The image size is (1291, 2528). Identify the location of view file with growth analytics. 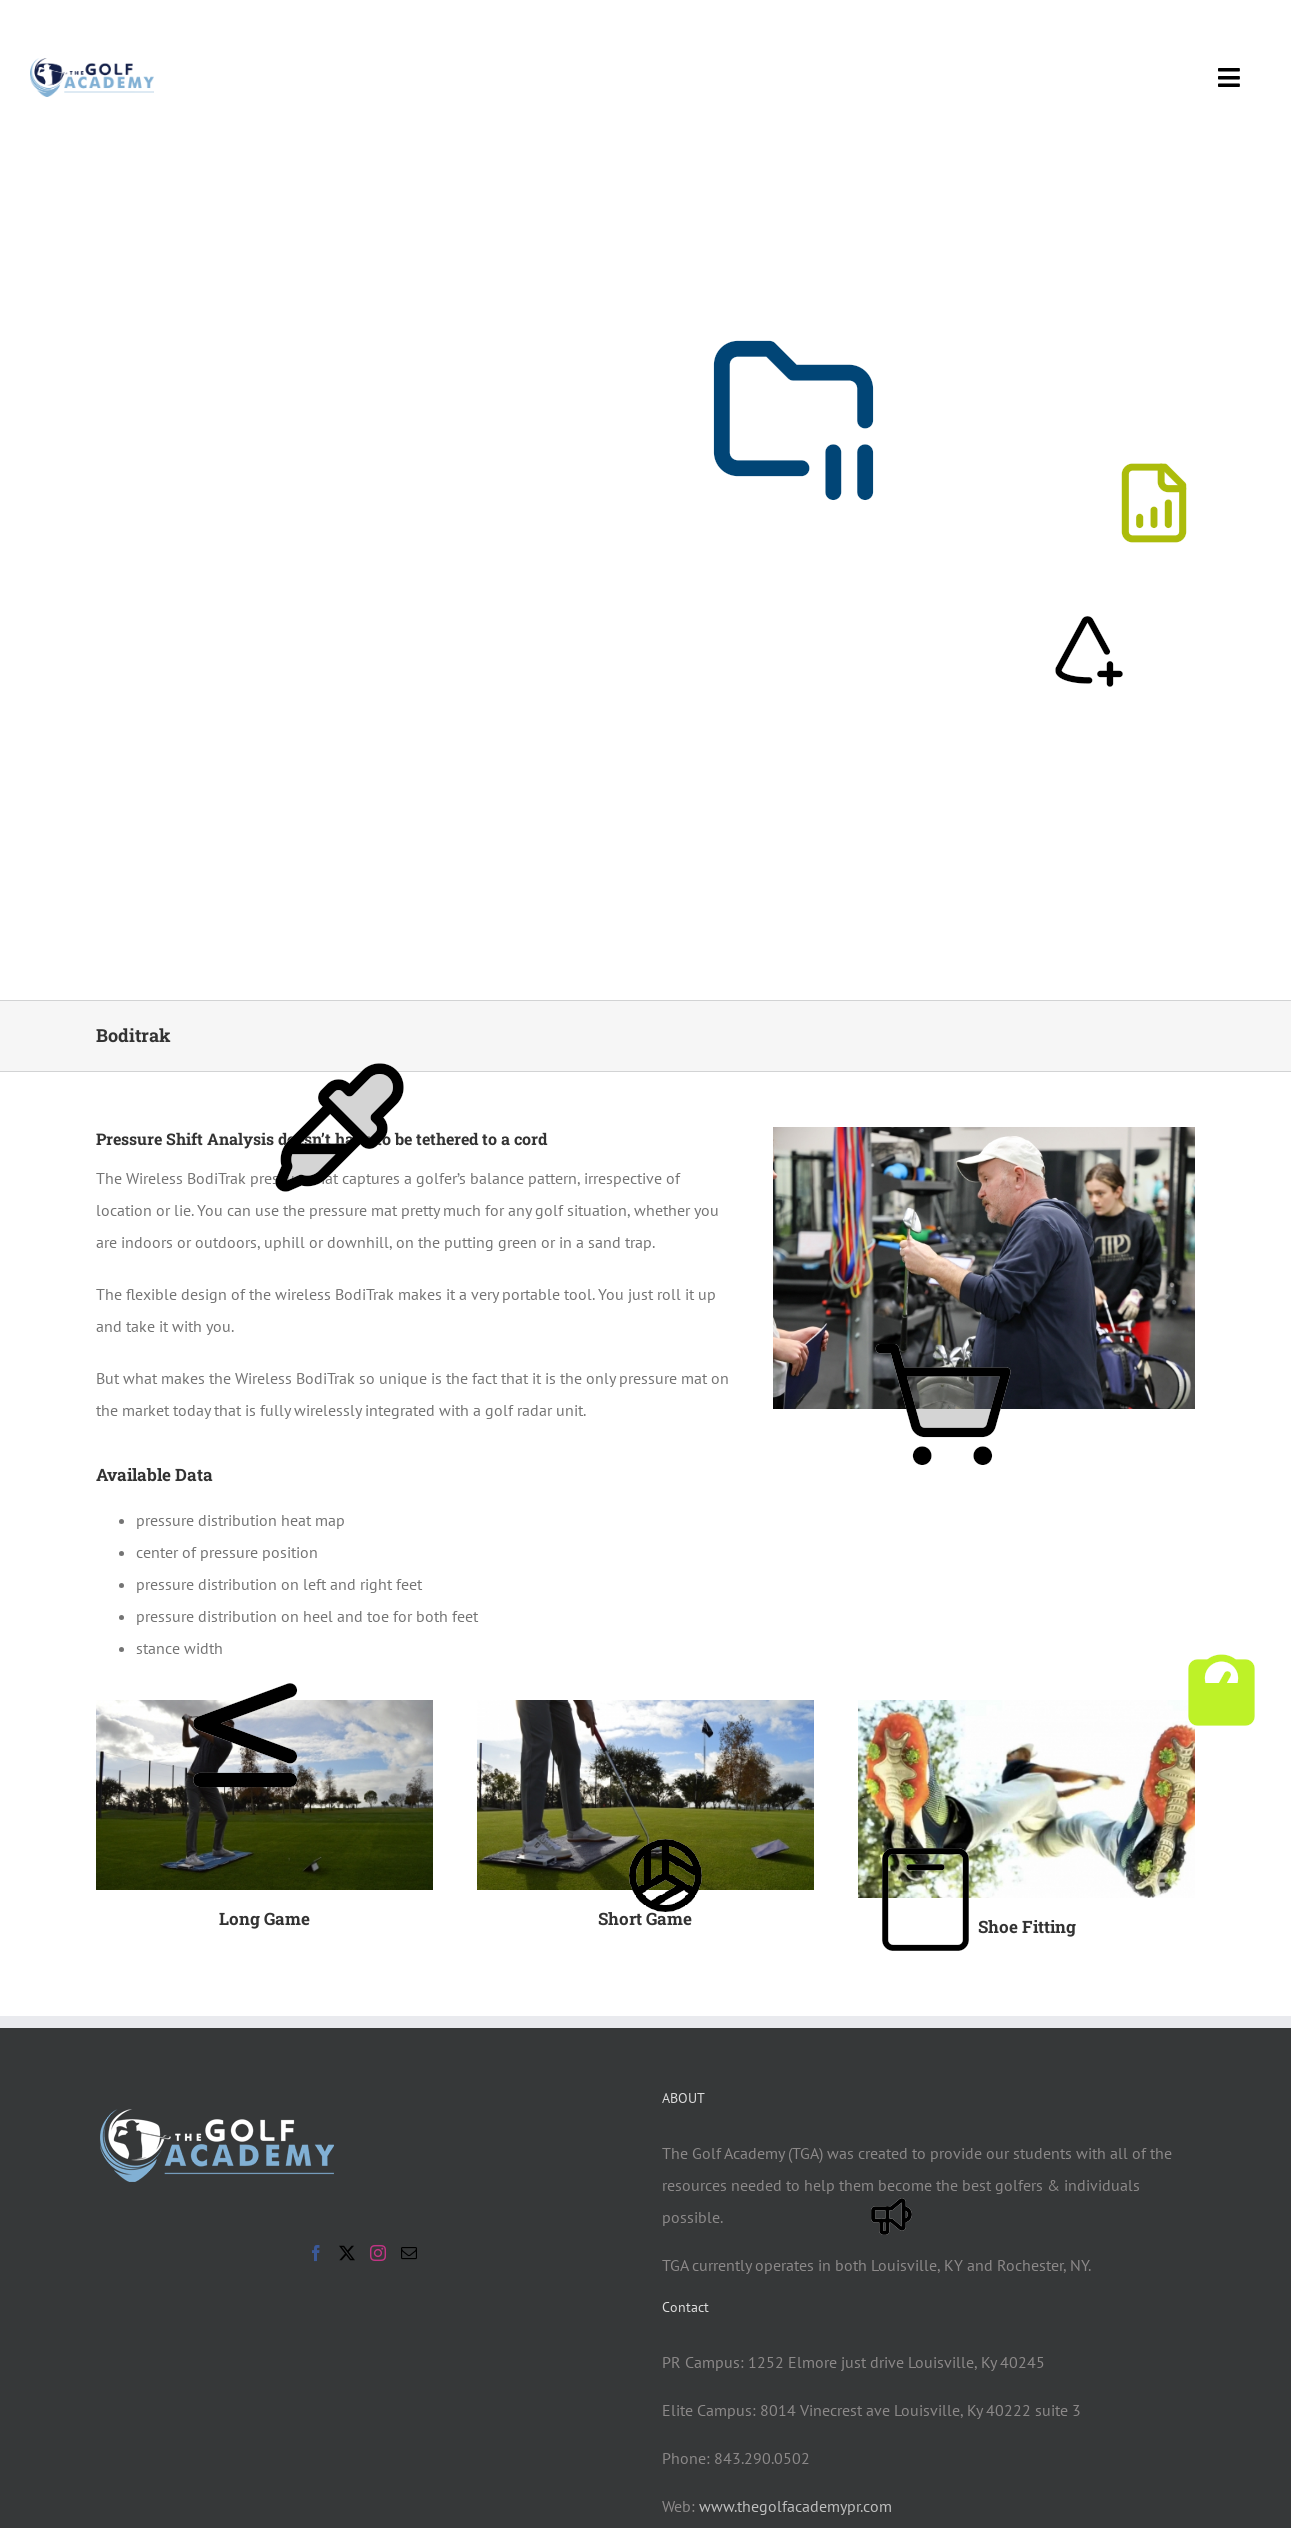
(1154, 503).